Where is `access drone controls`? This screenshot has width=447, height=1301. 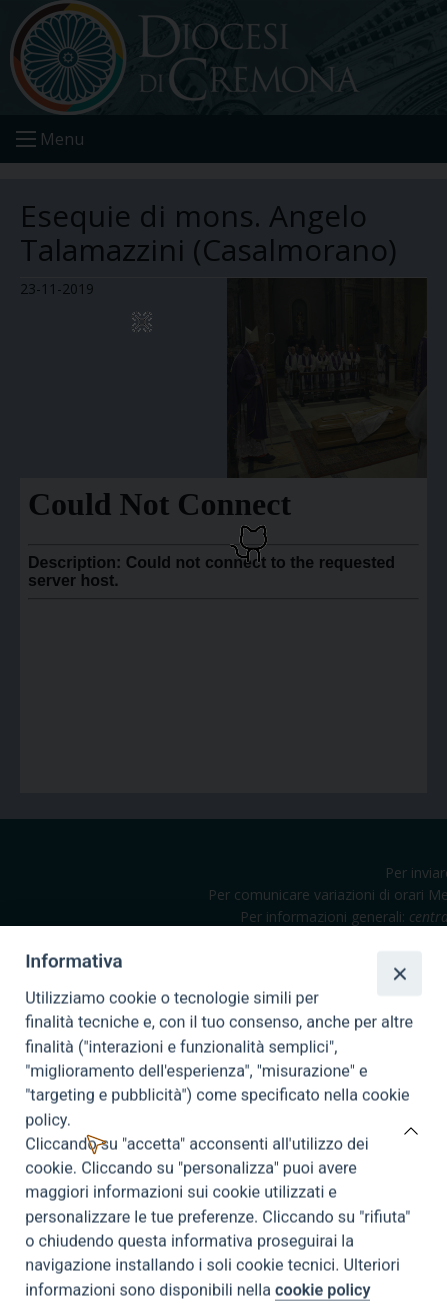
access drone controls is located at coordinates (142, 322).